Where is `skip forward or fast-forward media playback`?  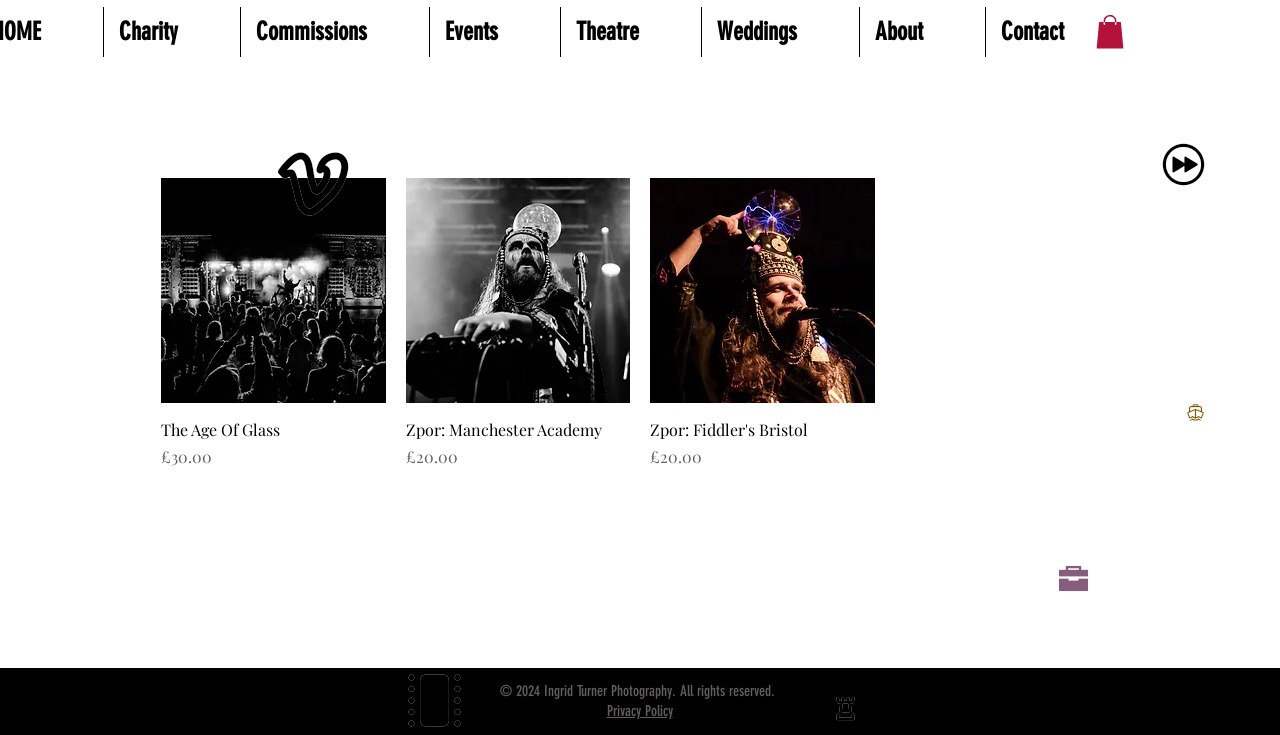
skip forward or fast-forward media playback is located at coordinates (1183, 164).